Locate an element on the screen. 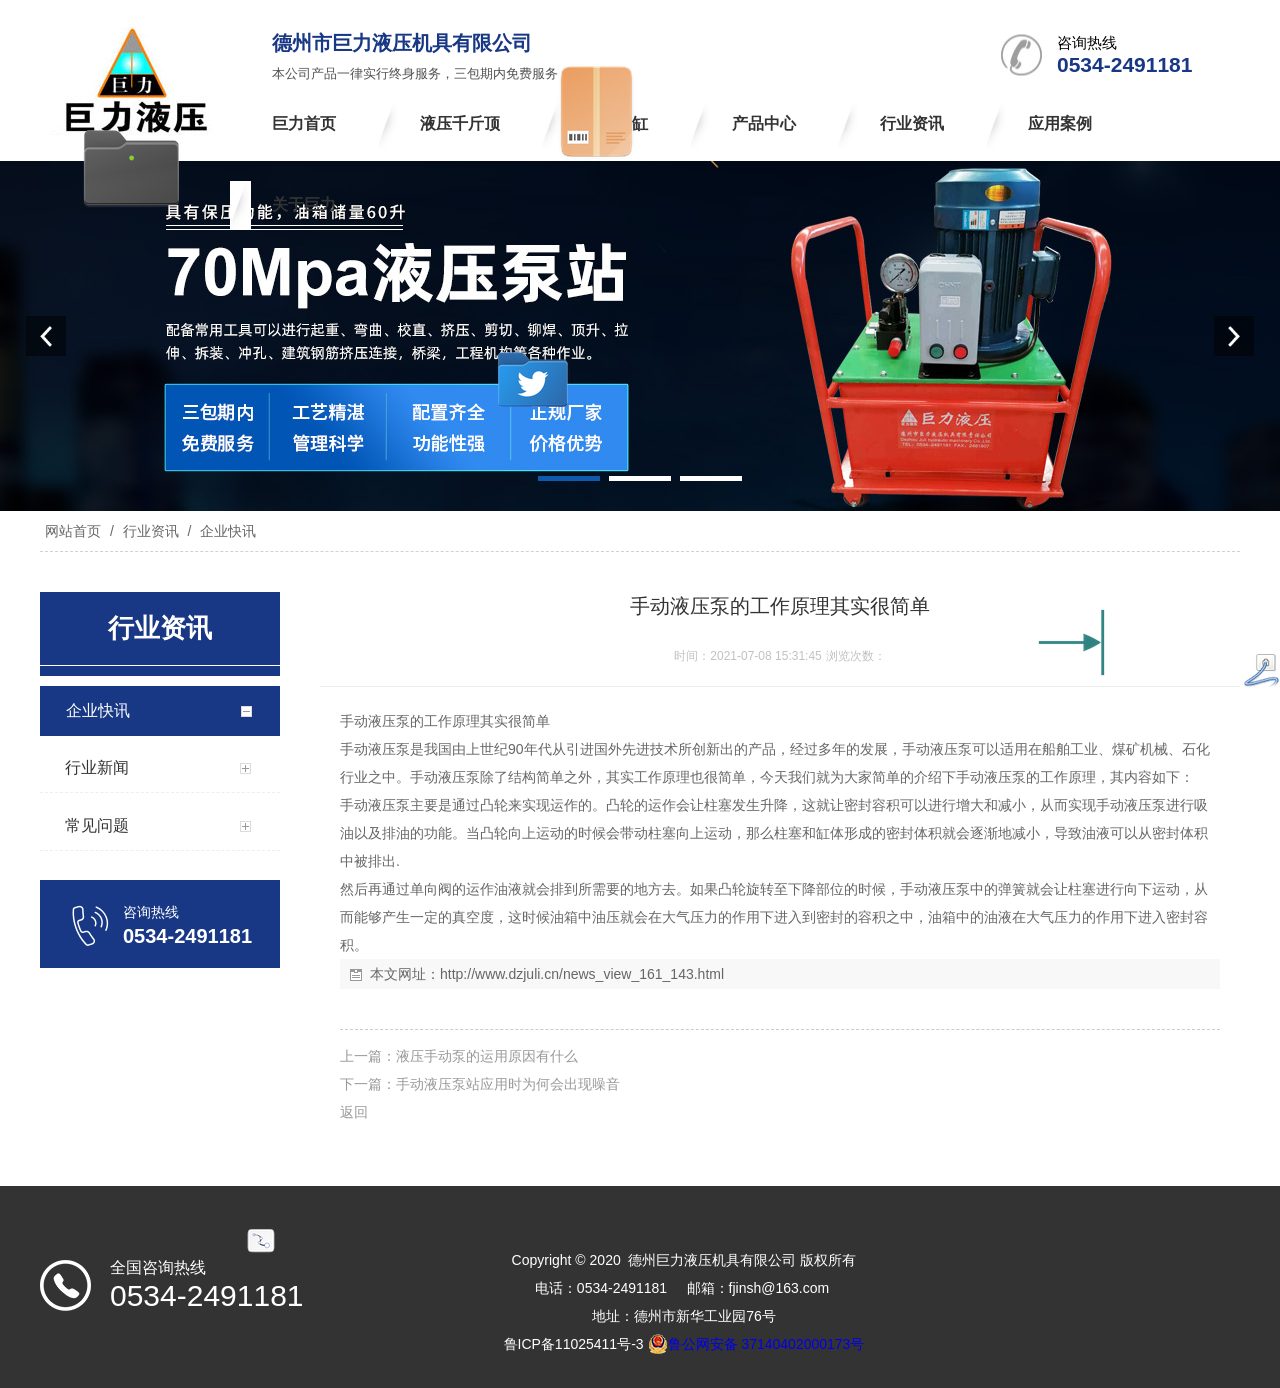  go to the last item or page is located at coordinates (1071, 642).